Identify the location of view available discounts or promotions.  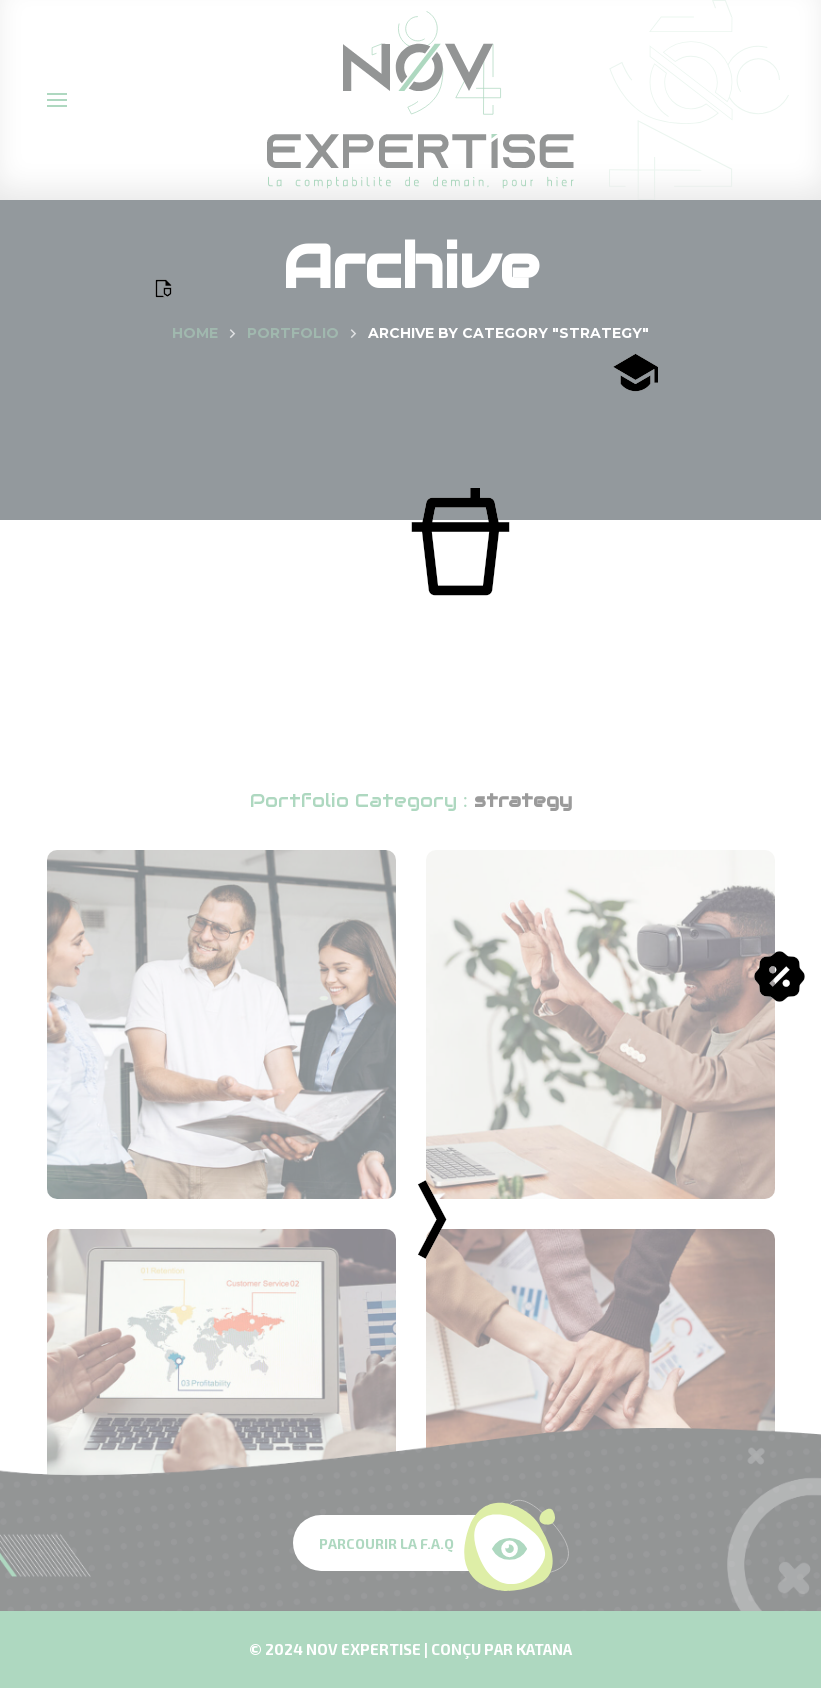
(779, 976).